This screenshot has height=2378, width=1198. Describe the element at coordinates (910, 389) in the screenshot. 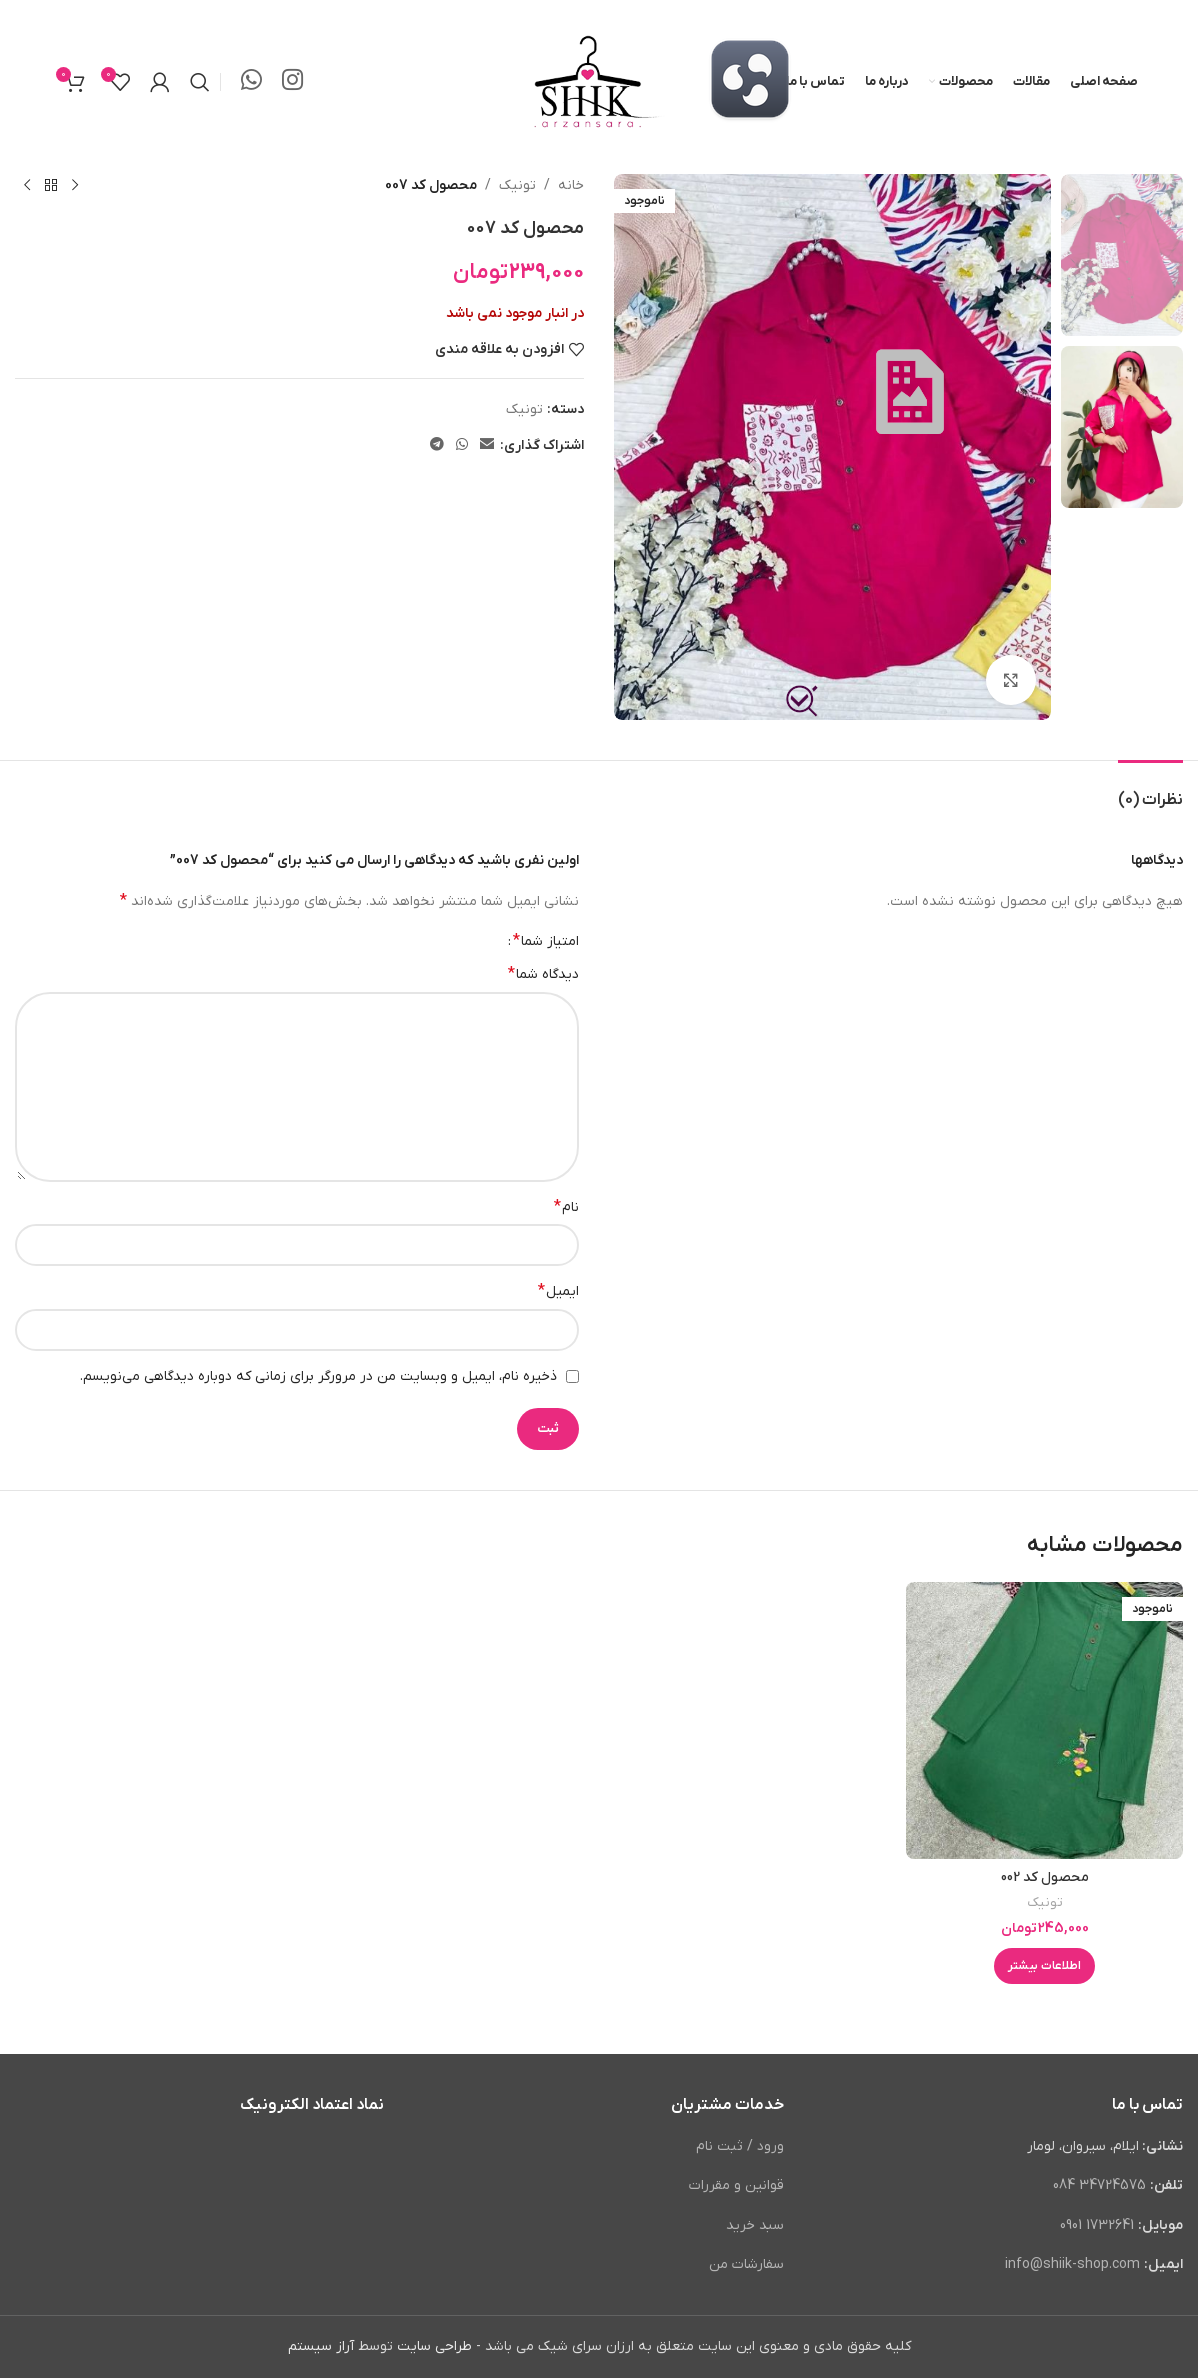

I see `spreadsheet file type indicator` at that location.